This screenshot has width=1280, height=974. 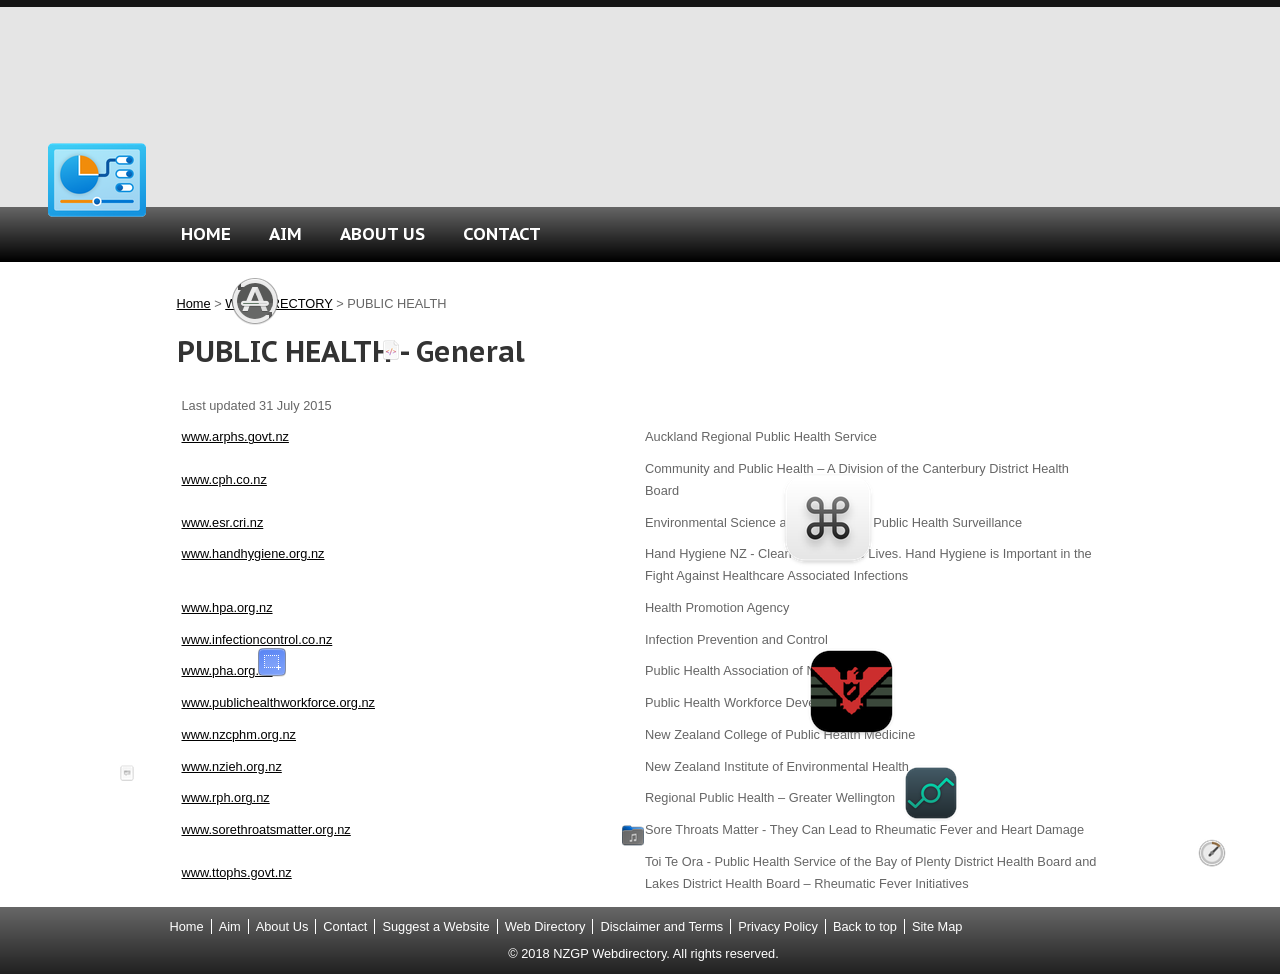 What do you see at coordinates (391, 350) in the screenshot?
I see `a maven xml configuration file` at bounding box center [391, 350].